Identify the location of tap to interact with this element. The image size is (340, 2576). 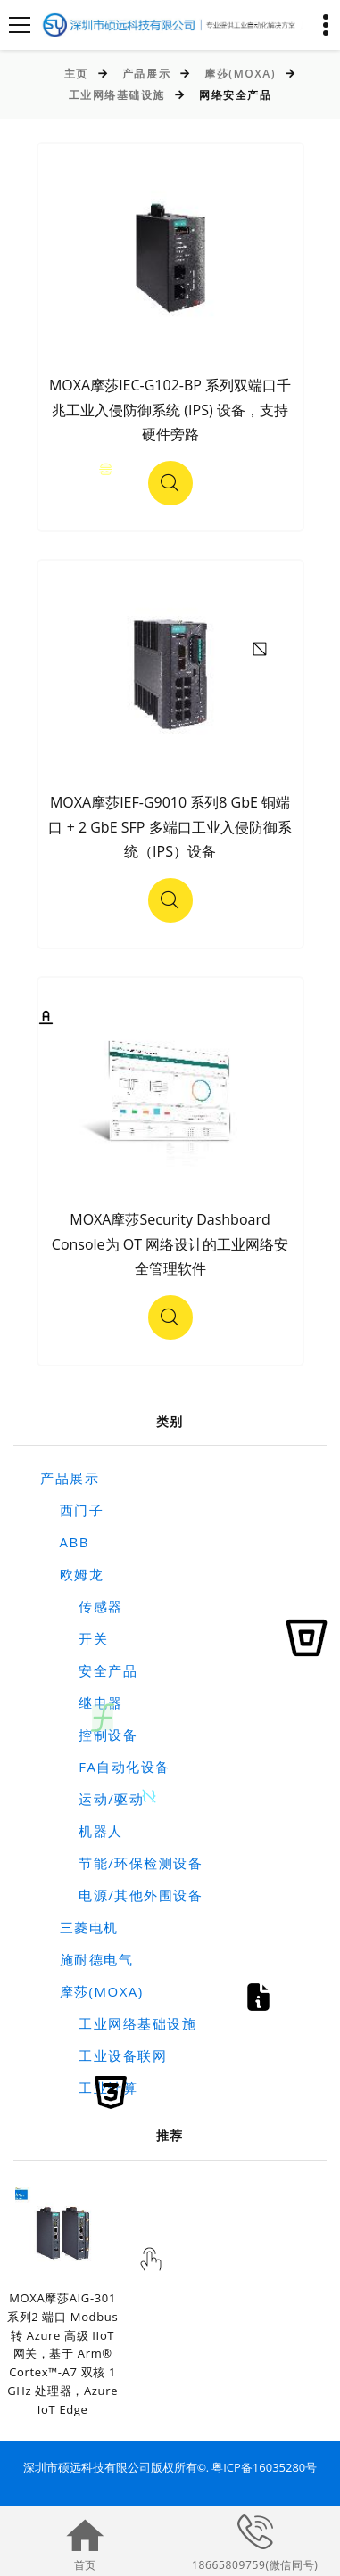
(151, 2260).